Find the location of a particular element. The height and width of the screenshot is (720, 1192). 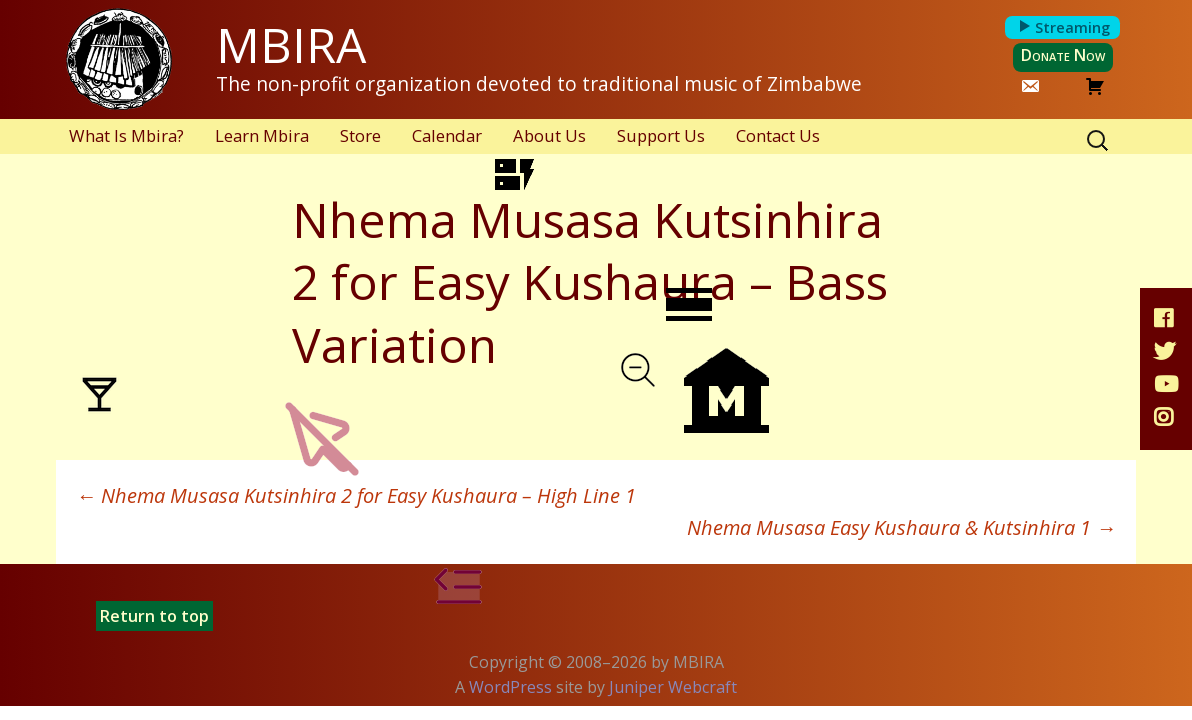

decrease text indentation is located at coordinates (459, 587).